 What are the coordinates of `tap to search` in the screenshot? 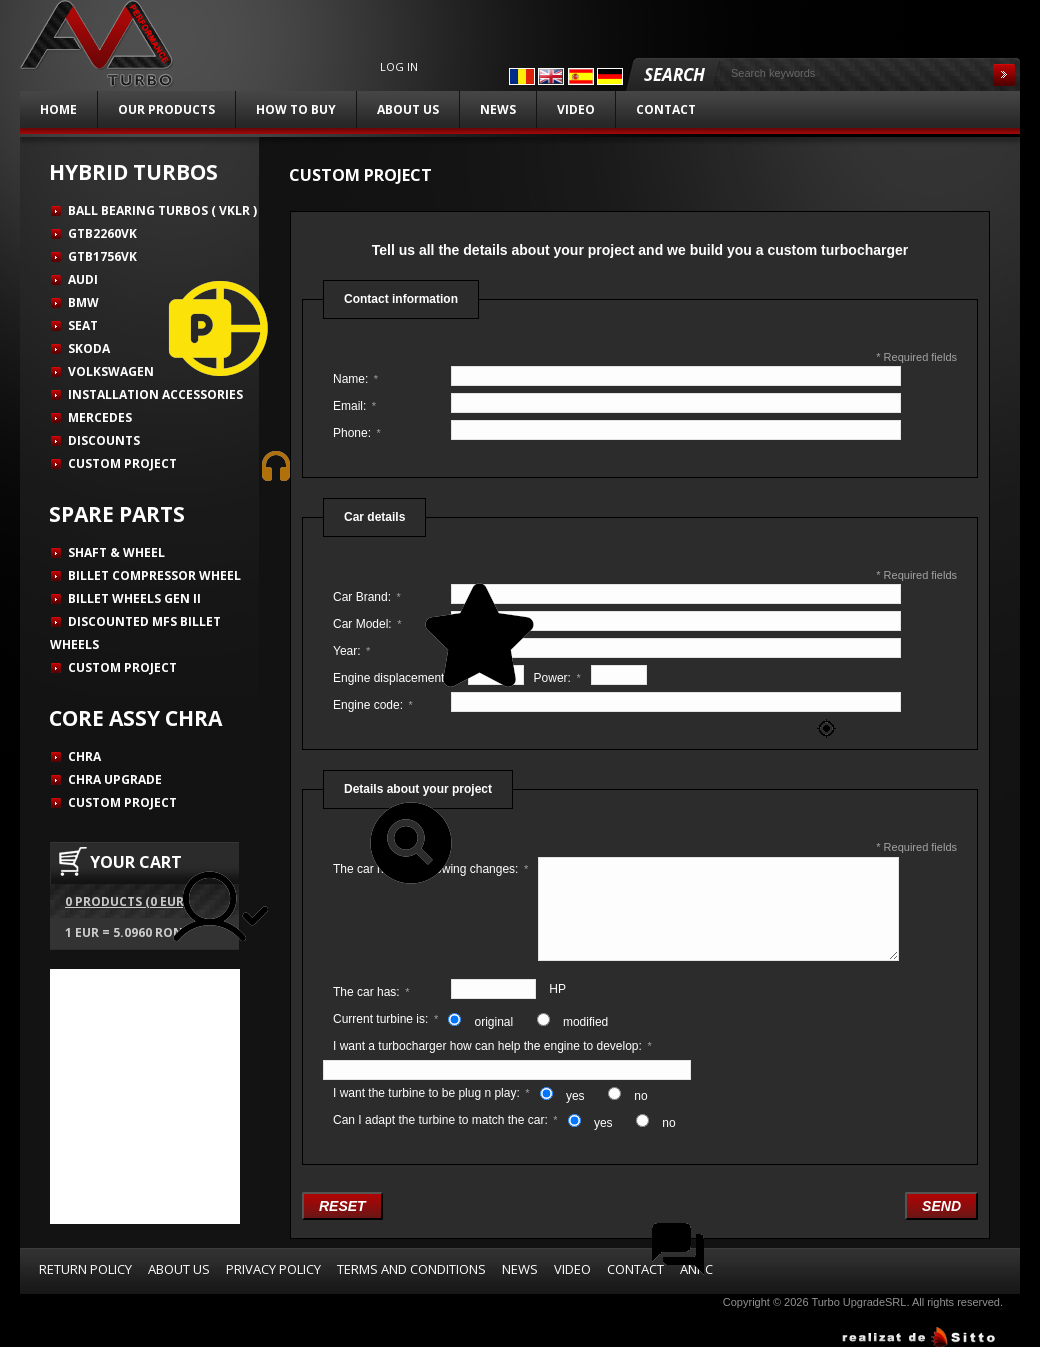 It's located at (411, 843).